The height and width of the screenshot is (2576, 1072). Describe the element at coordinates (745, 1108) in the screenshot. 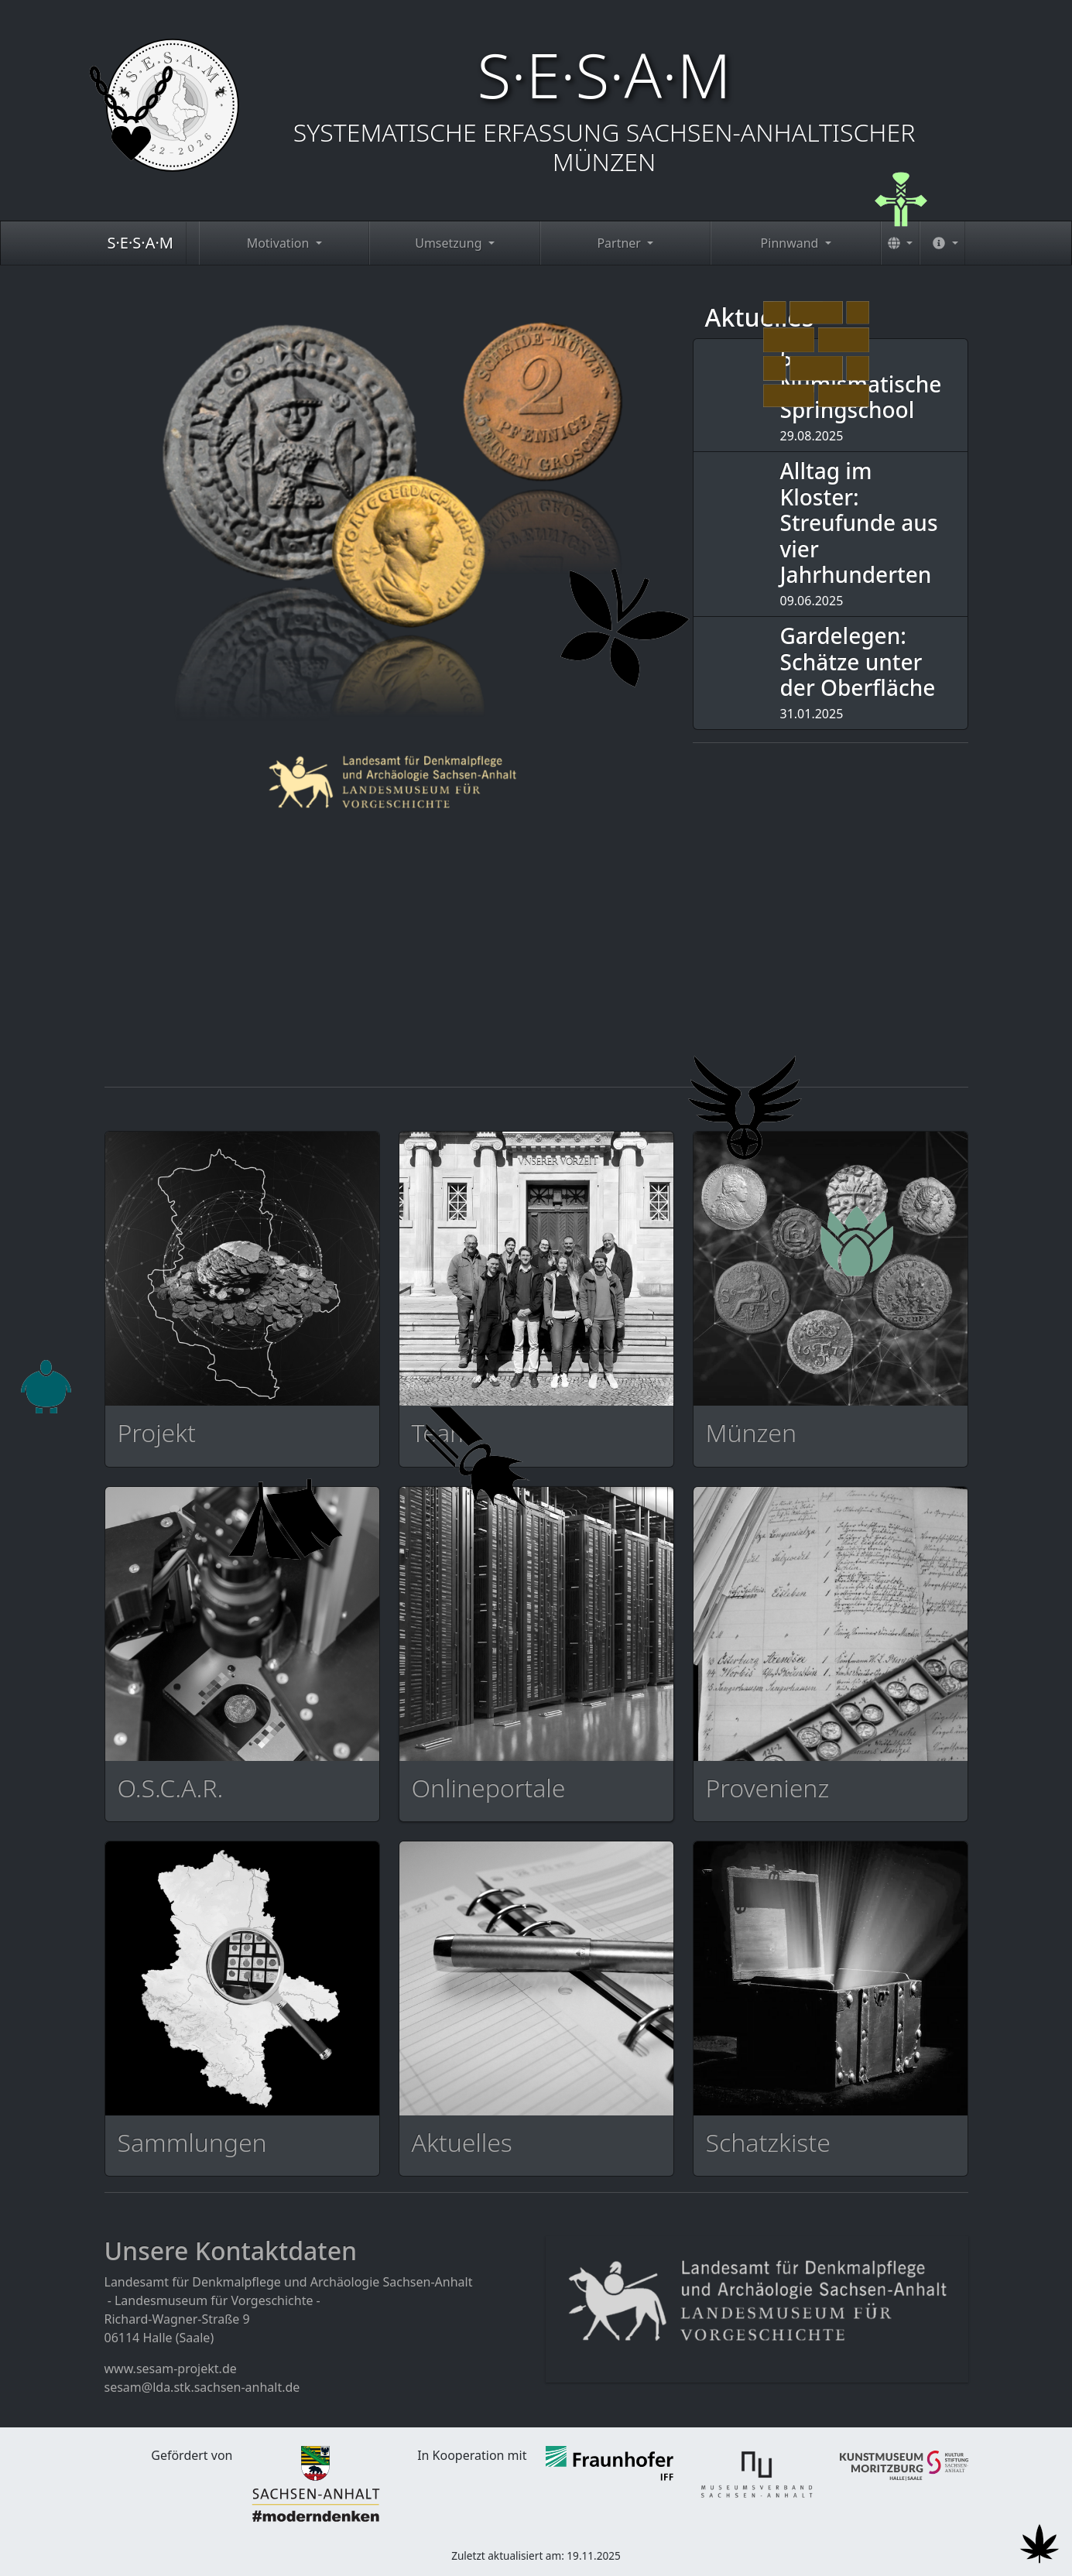

I see `faction or guild emblem in a game interface` at that location.